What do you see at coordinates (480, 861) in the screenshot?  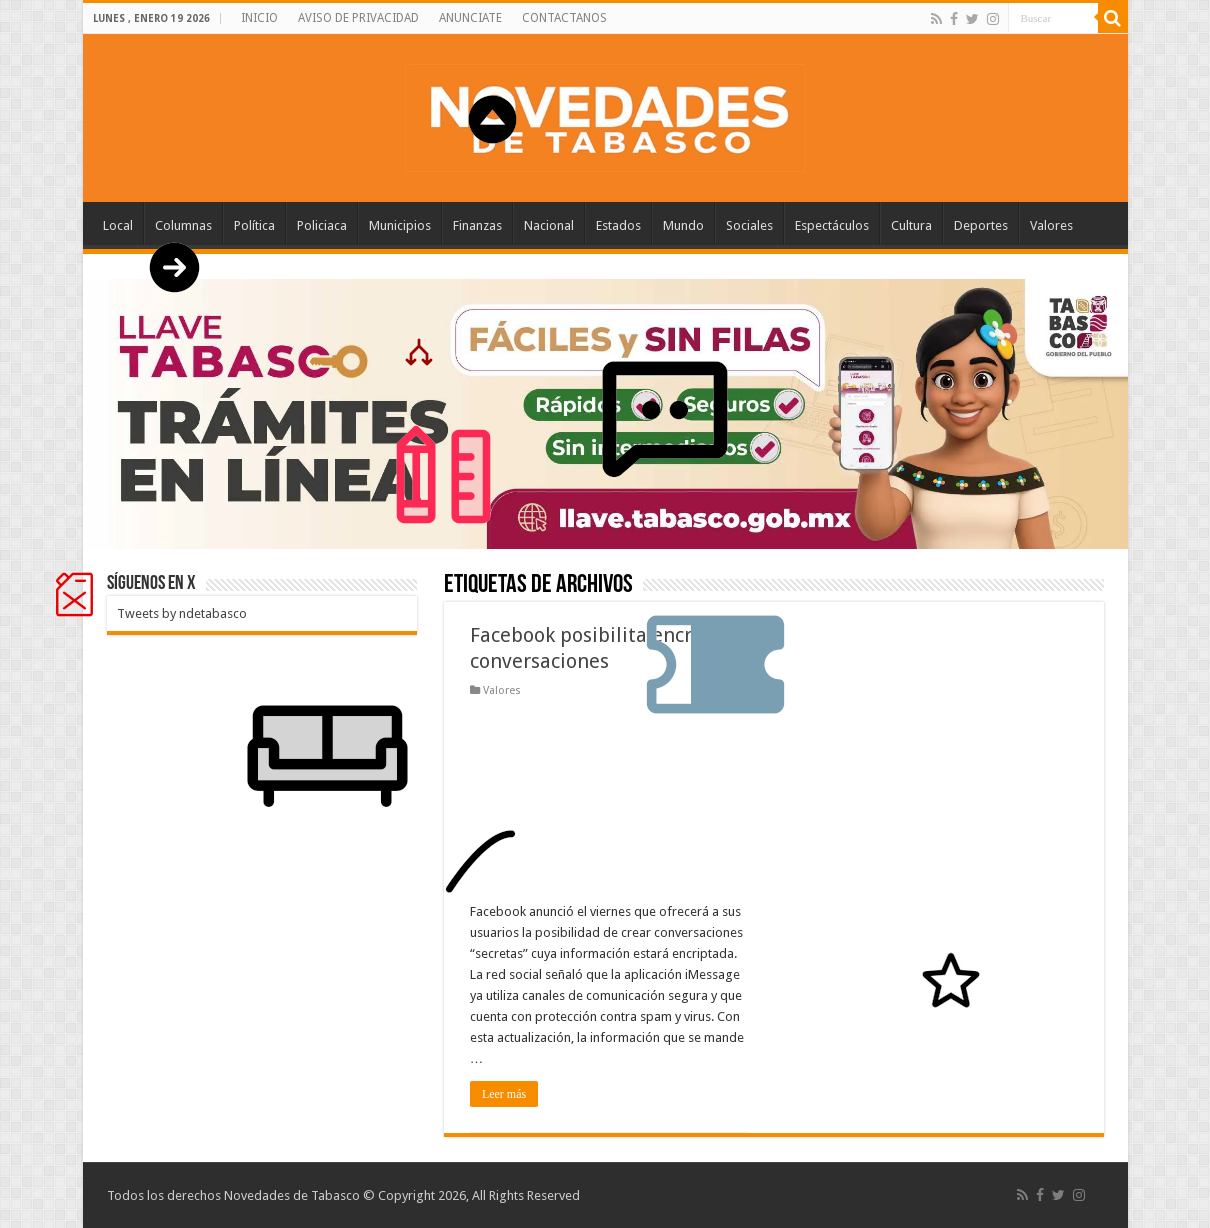 I see `apply ease-out animation timing` at bounding box center [480, 861].